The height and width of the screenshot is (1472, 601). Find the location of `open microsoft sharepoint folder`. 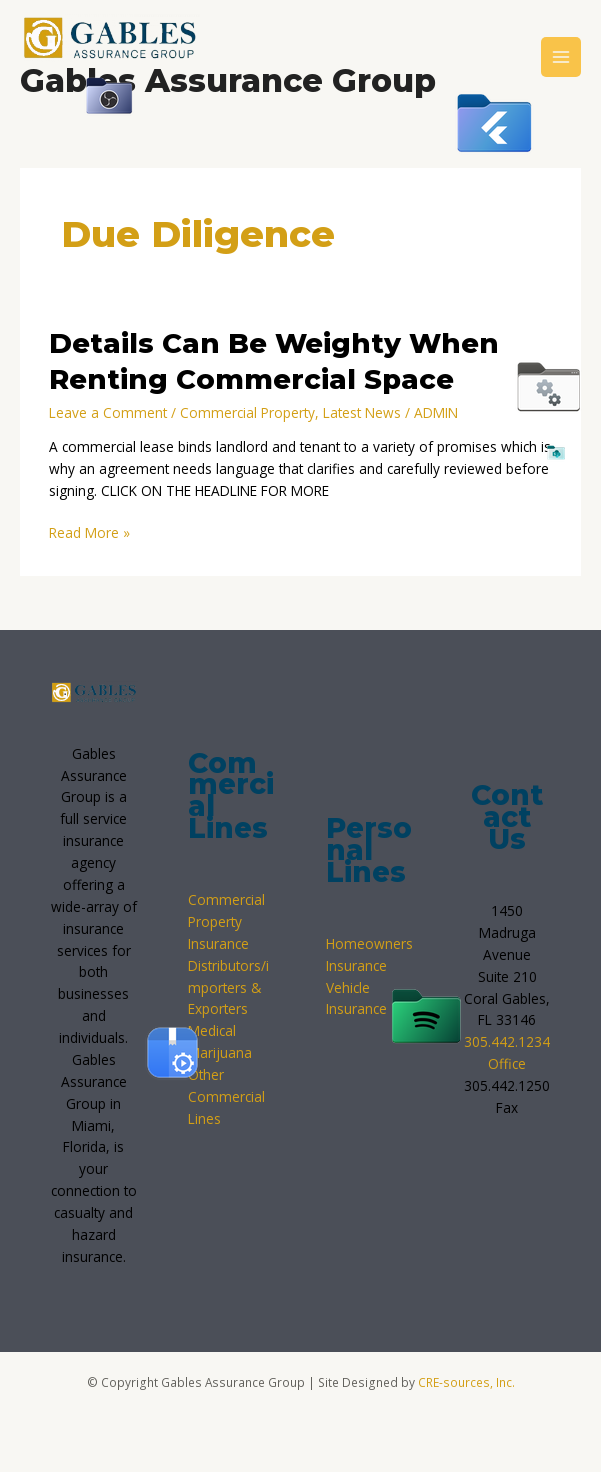

open microsoft sharepoint folder is located at coordinates (556, 453).